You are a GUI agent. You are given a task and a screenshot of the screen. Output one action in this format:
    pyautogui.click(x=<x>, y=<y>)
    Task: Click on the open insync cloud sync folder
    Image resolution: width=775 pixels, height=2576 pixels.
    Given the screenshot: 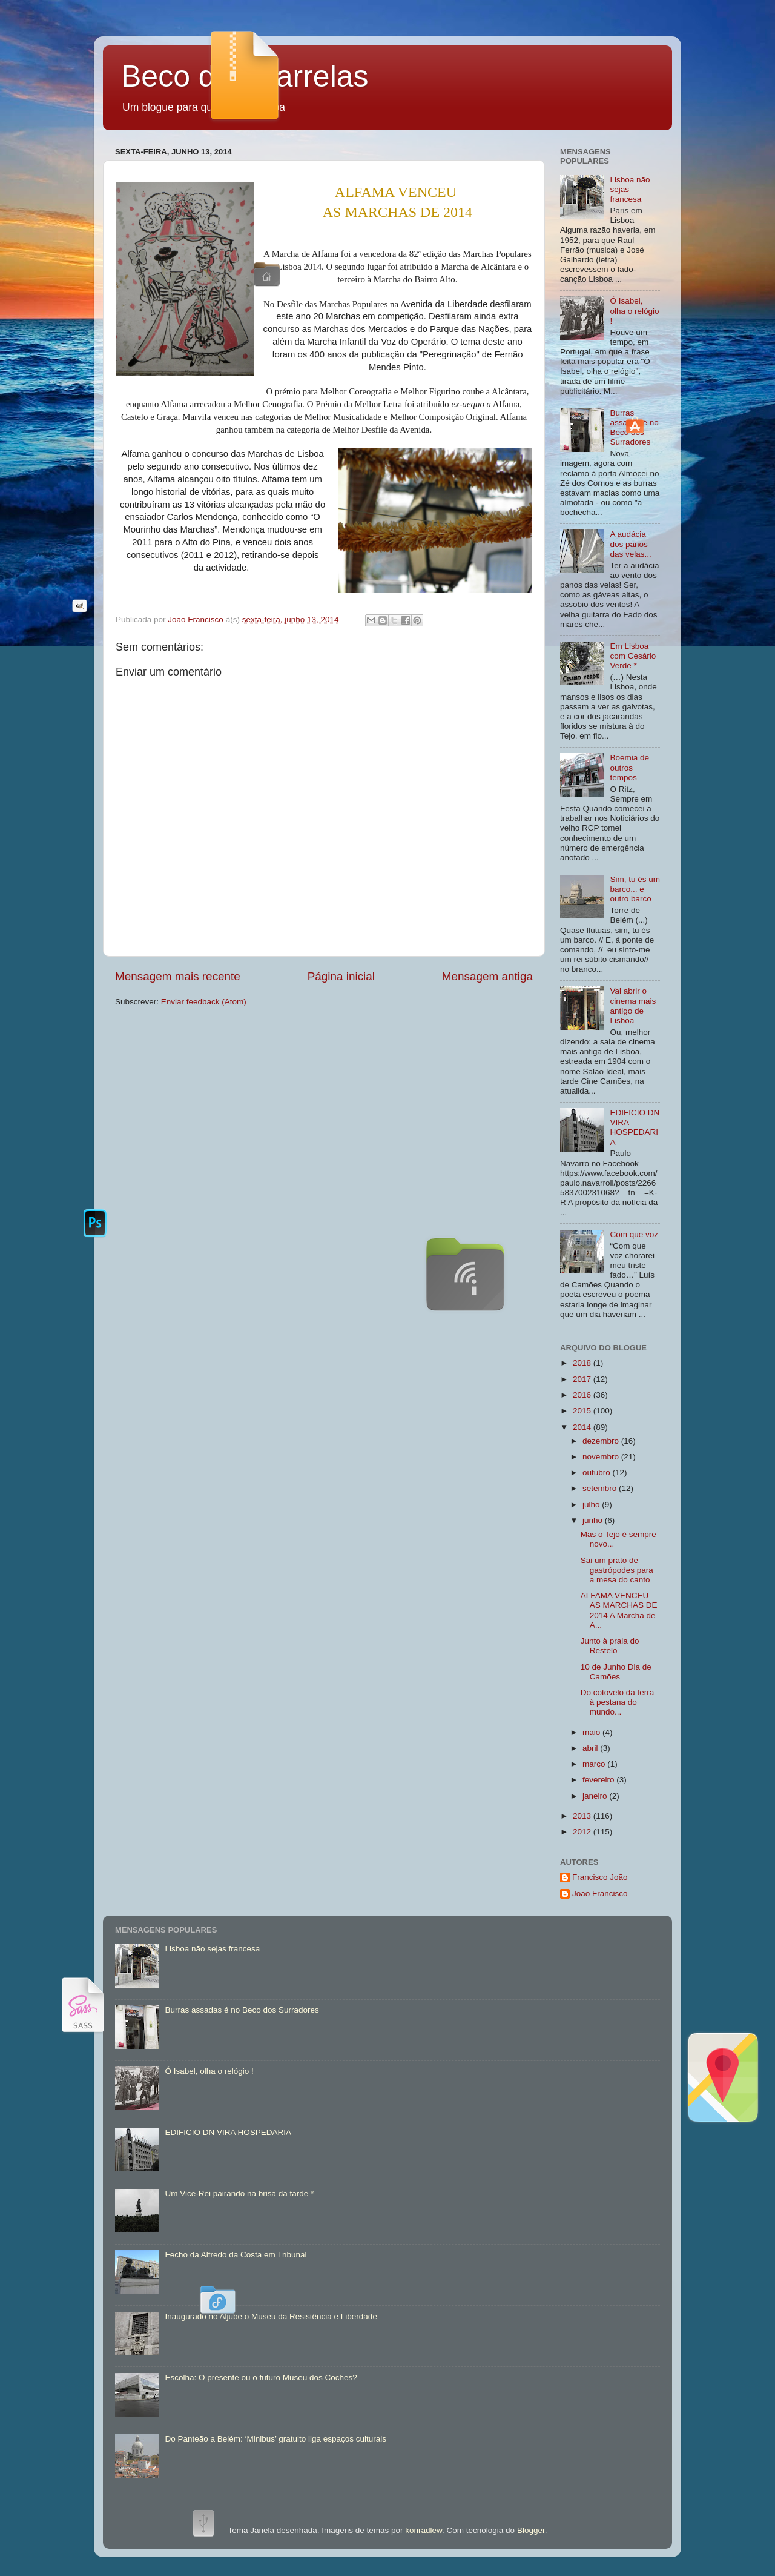 What is the action you would take?
    pyautogui.click(x=465, y=1274)
    